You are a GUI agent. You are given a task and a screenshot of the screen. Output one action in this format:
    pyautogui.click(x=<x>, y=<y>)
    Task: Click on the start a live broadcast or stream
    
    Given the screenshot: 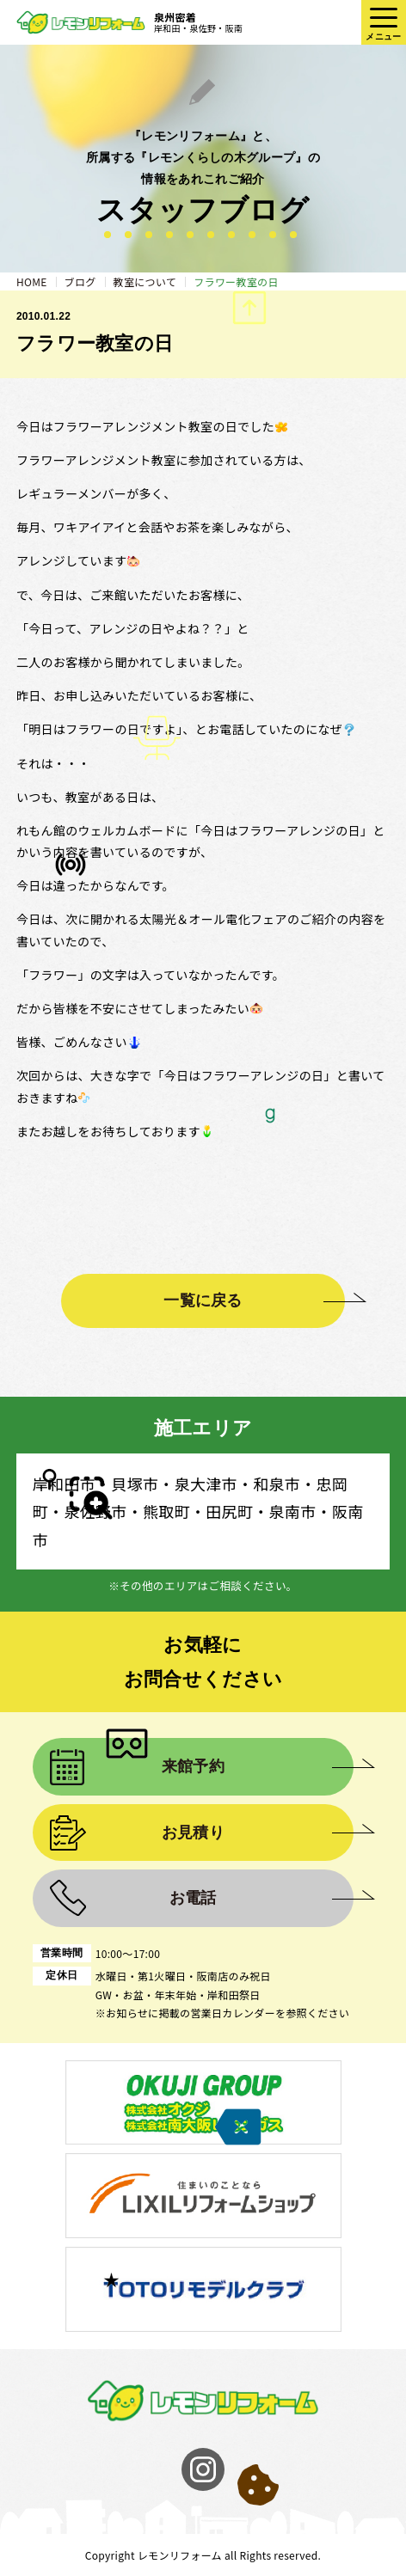 What is the action you would take?
    pyautogui.click(x=71, y=865)
    